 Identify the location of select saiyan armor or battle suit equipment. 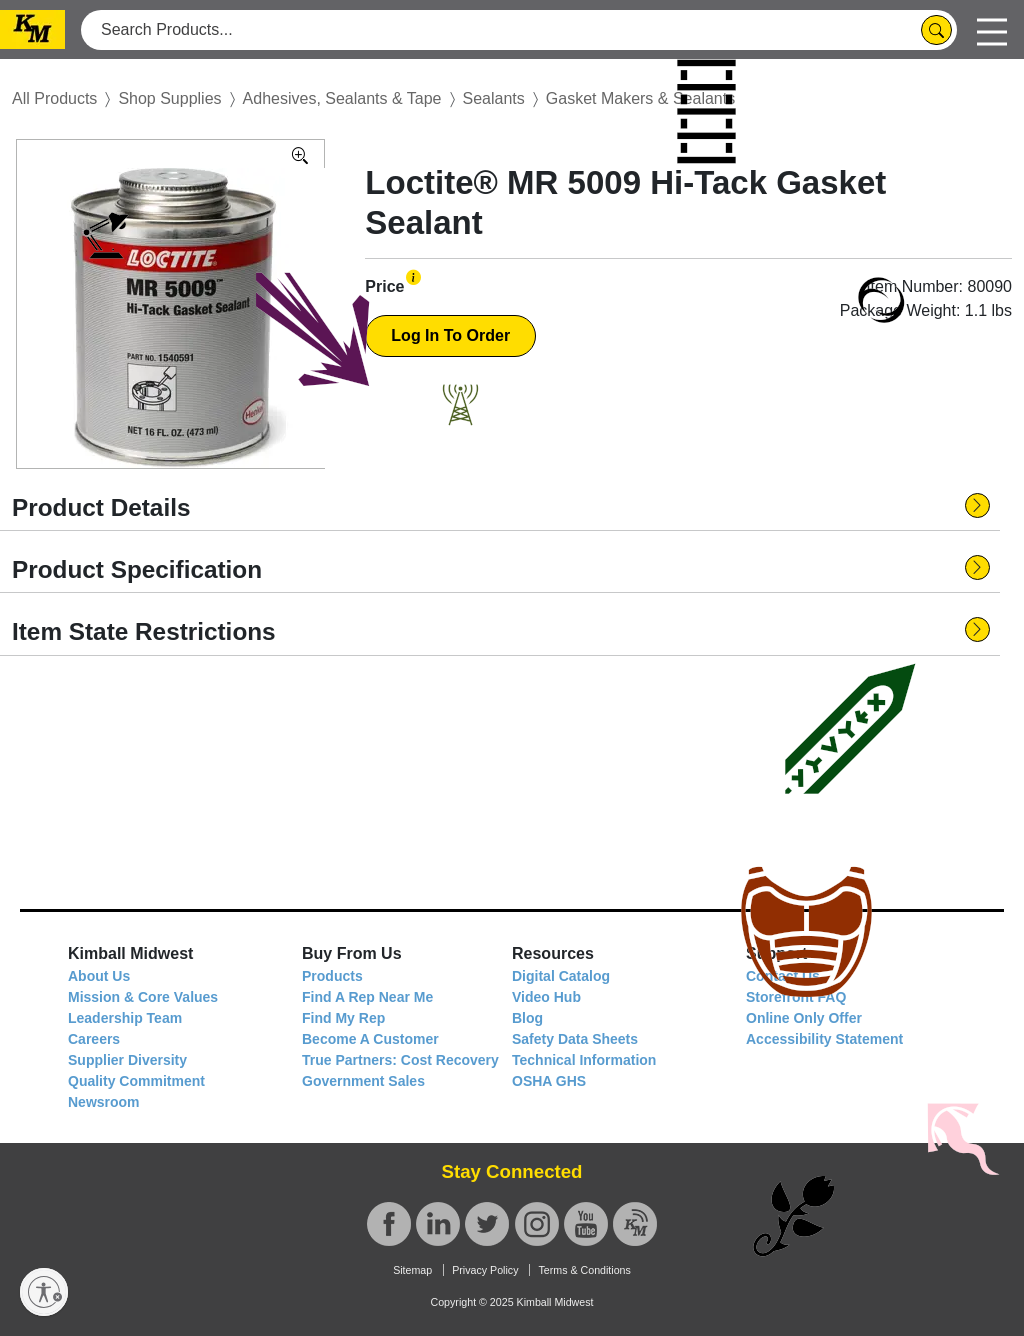
(806, 929).